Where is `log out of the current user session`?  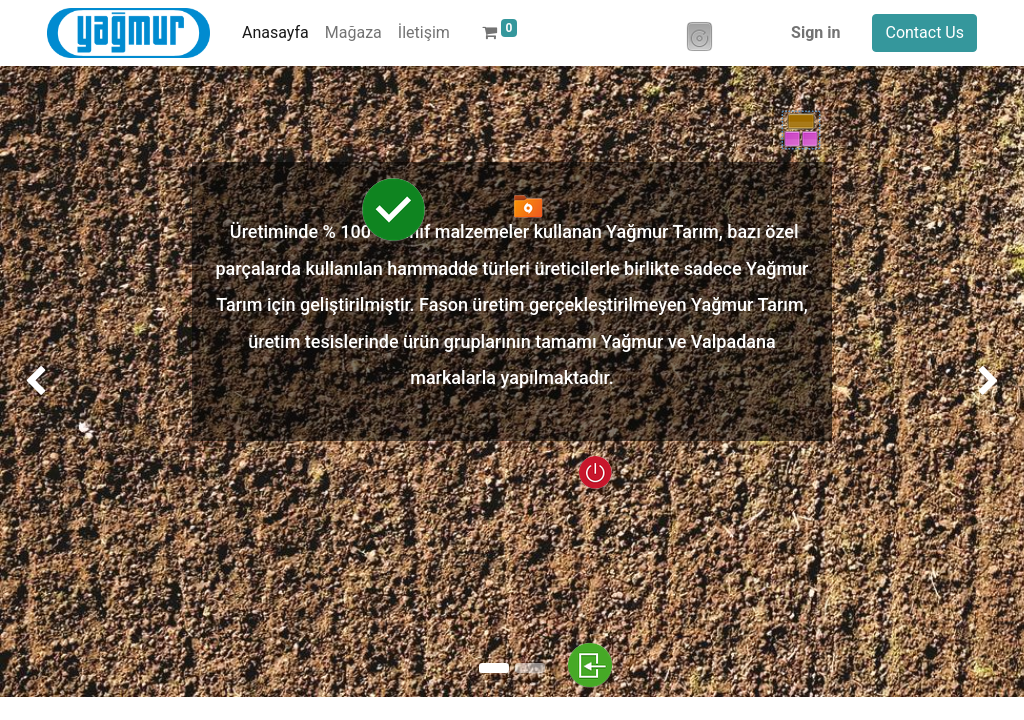
log out of the current user session is located at coordinates (590, 665).